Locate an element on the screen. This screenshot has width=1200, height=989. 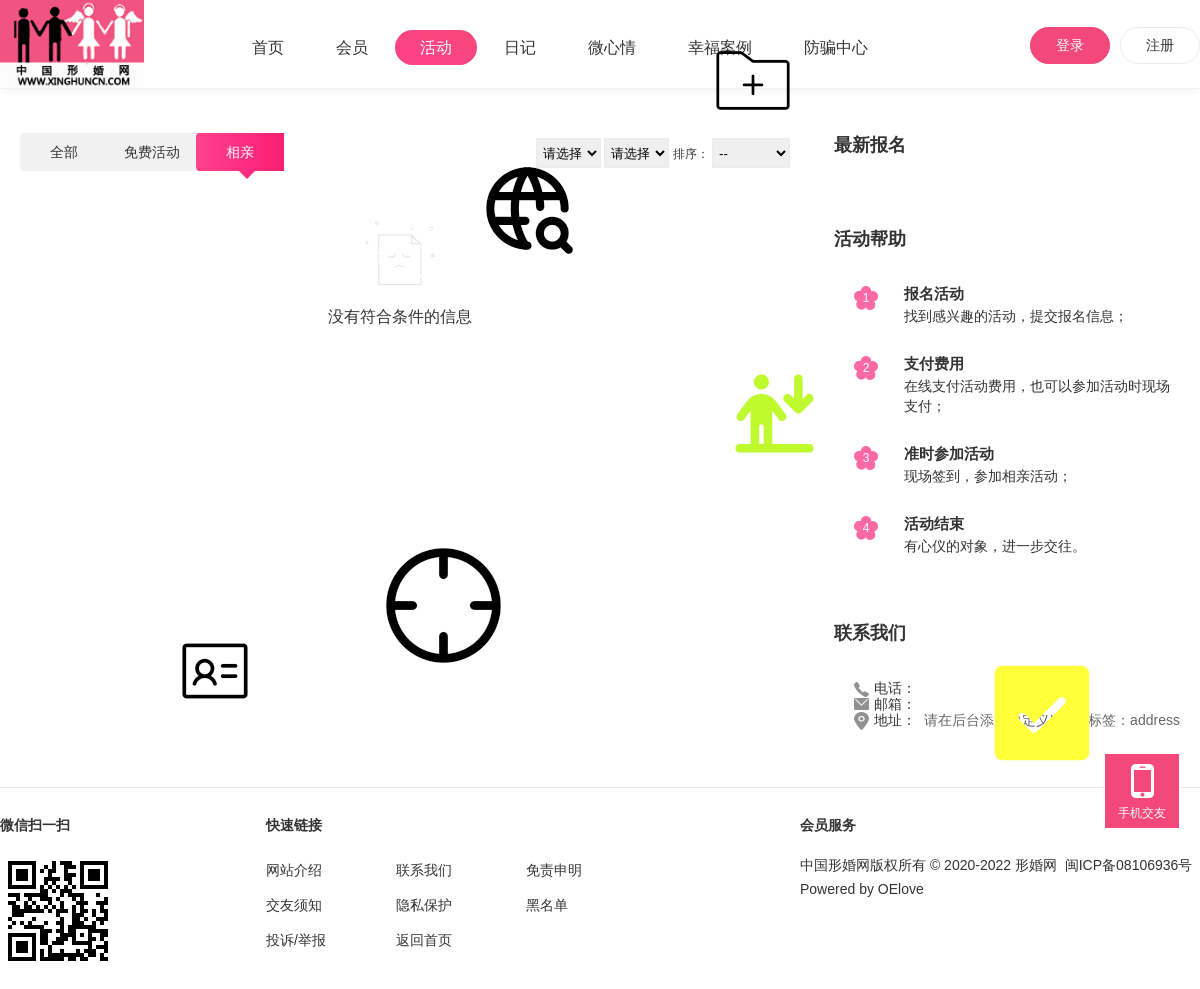
mark a task as complete is located at coordinates (1042, 713).